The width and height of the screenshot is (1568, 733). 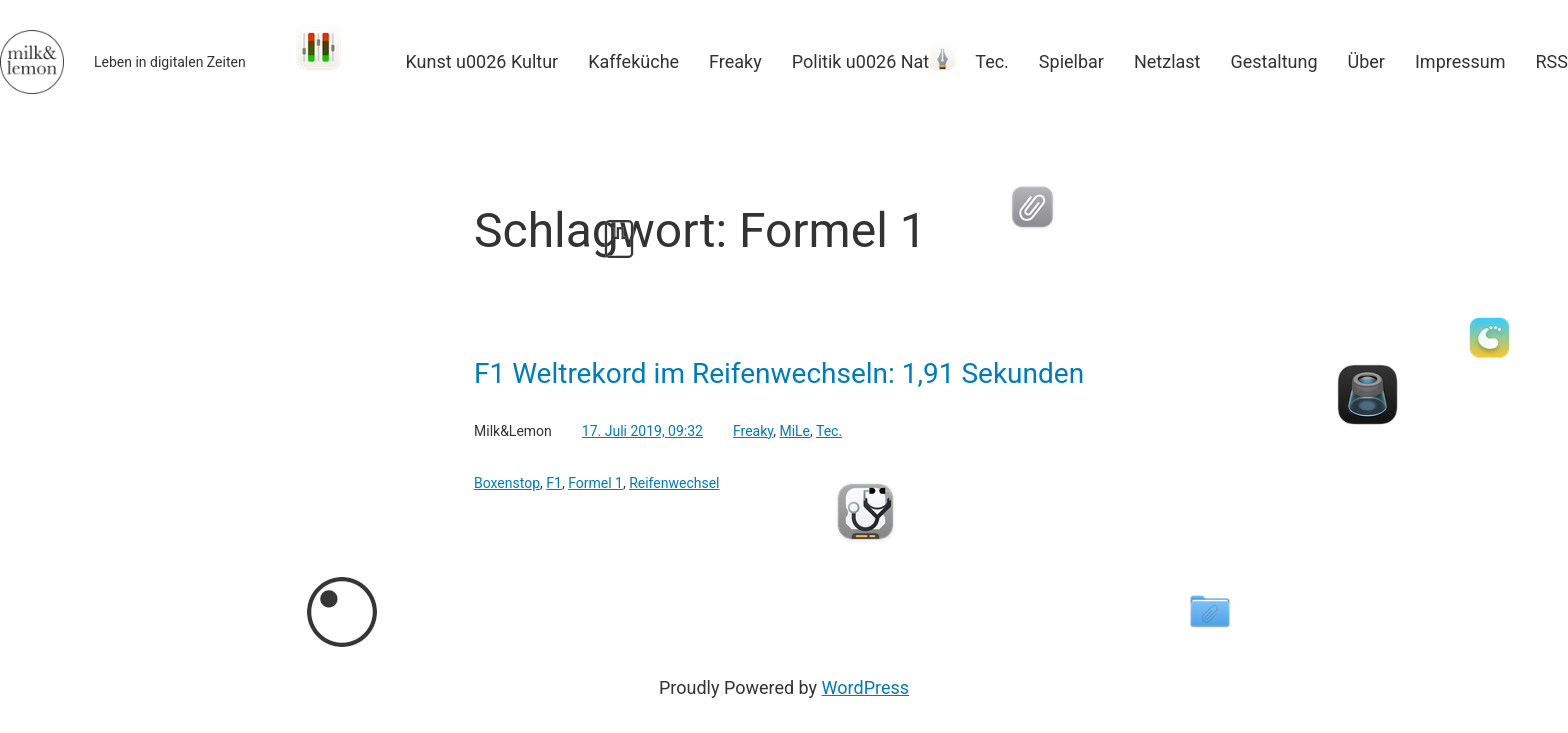 I want to click on open Preview app to view images and PDFs, so click(x=1367, y=394).